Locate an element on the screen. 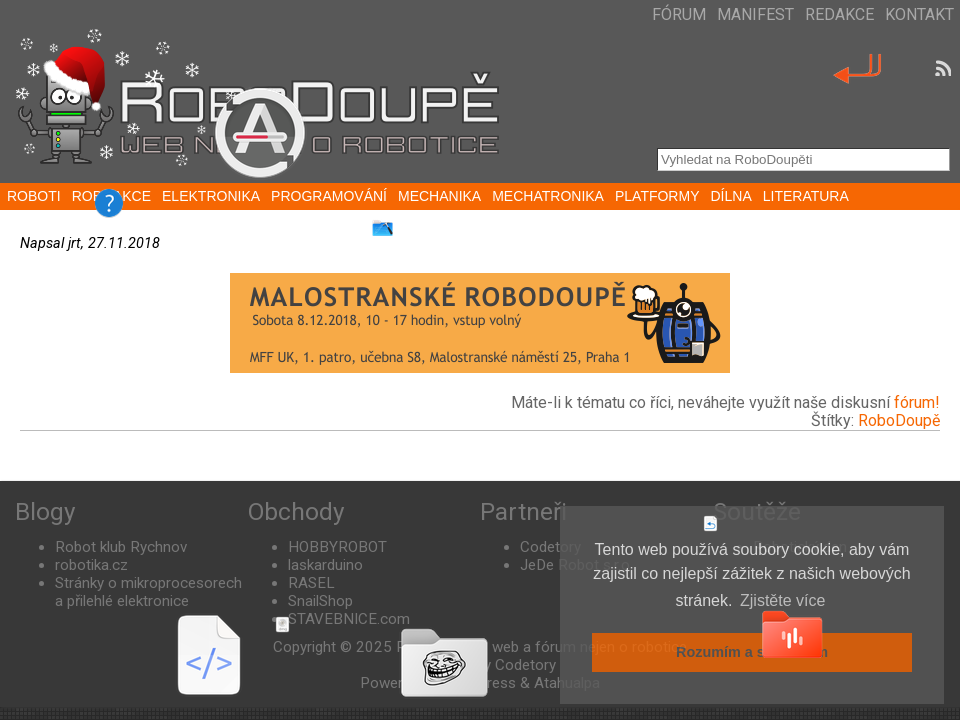  open the software update manager is located at coordinates (260, 133).